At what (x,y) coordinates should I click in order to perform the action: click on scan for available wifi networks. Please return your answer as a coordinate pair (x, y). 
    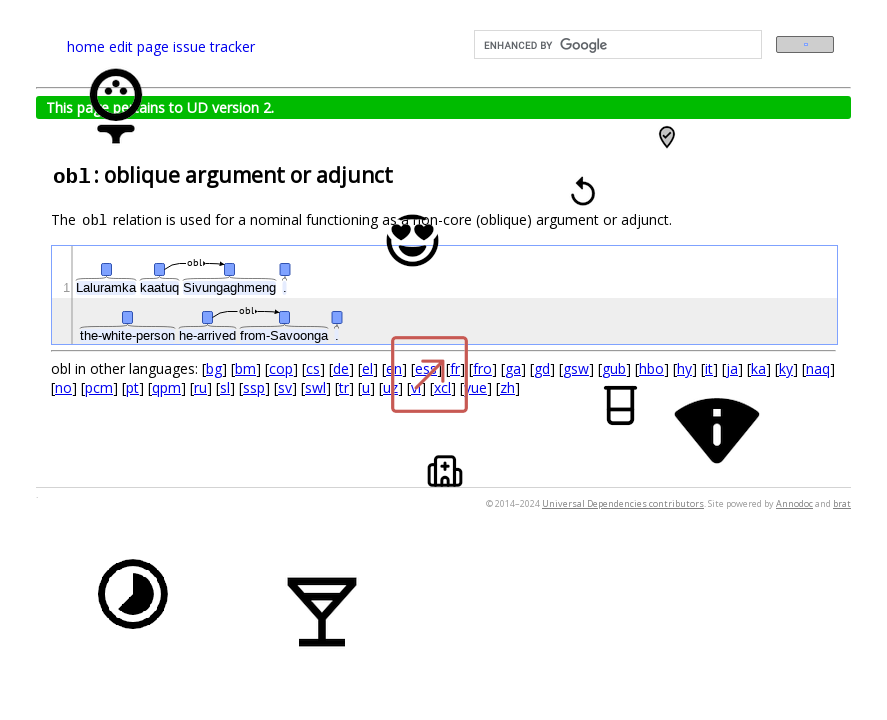
    Looking at the image, I should click on (717, 431).